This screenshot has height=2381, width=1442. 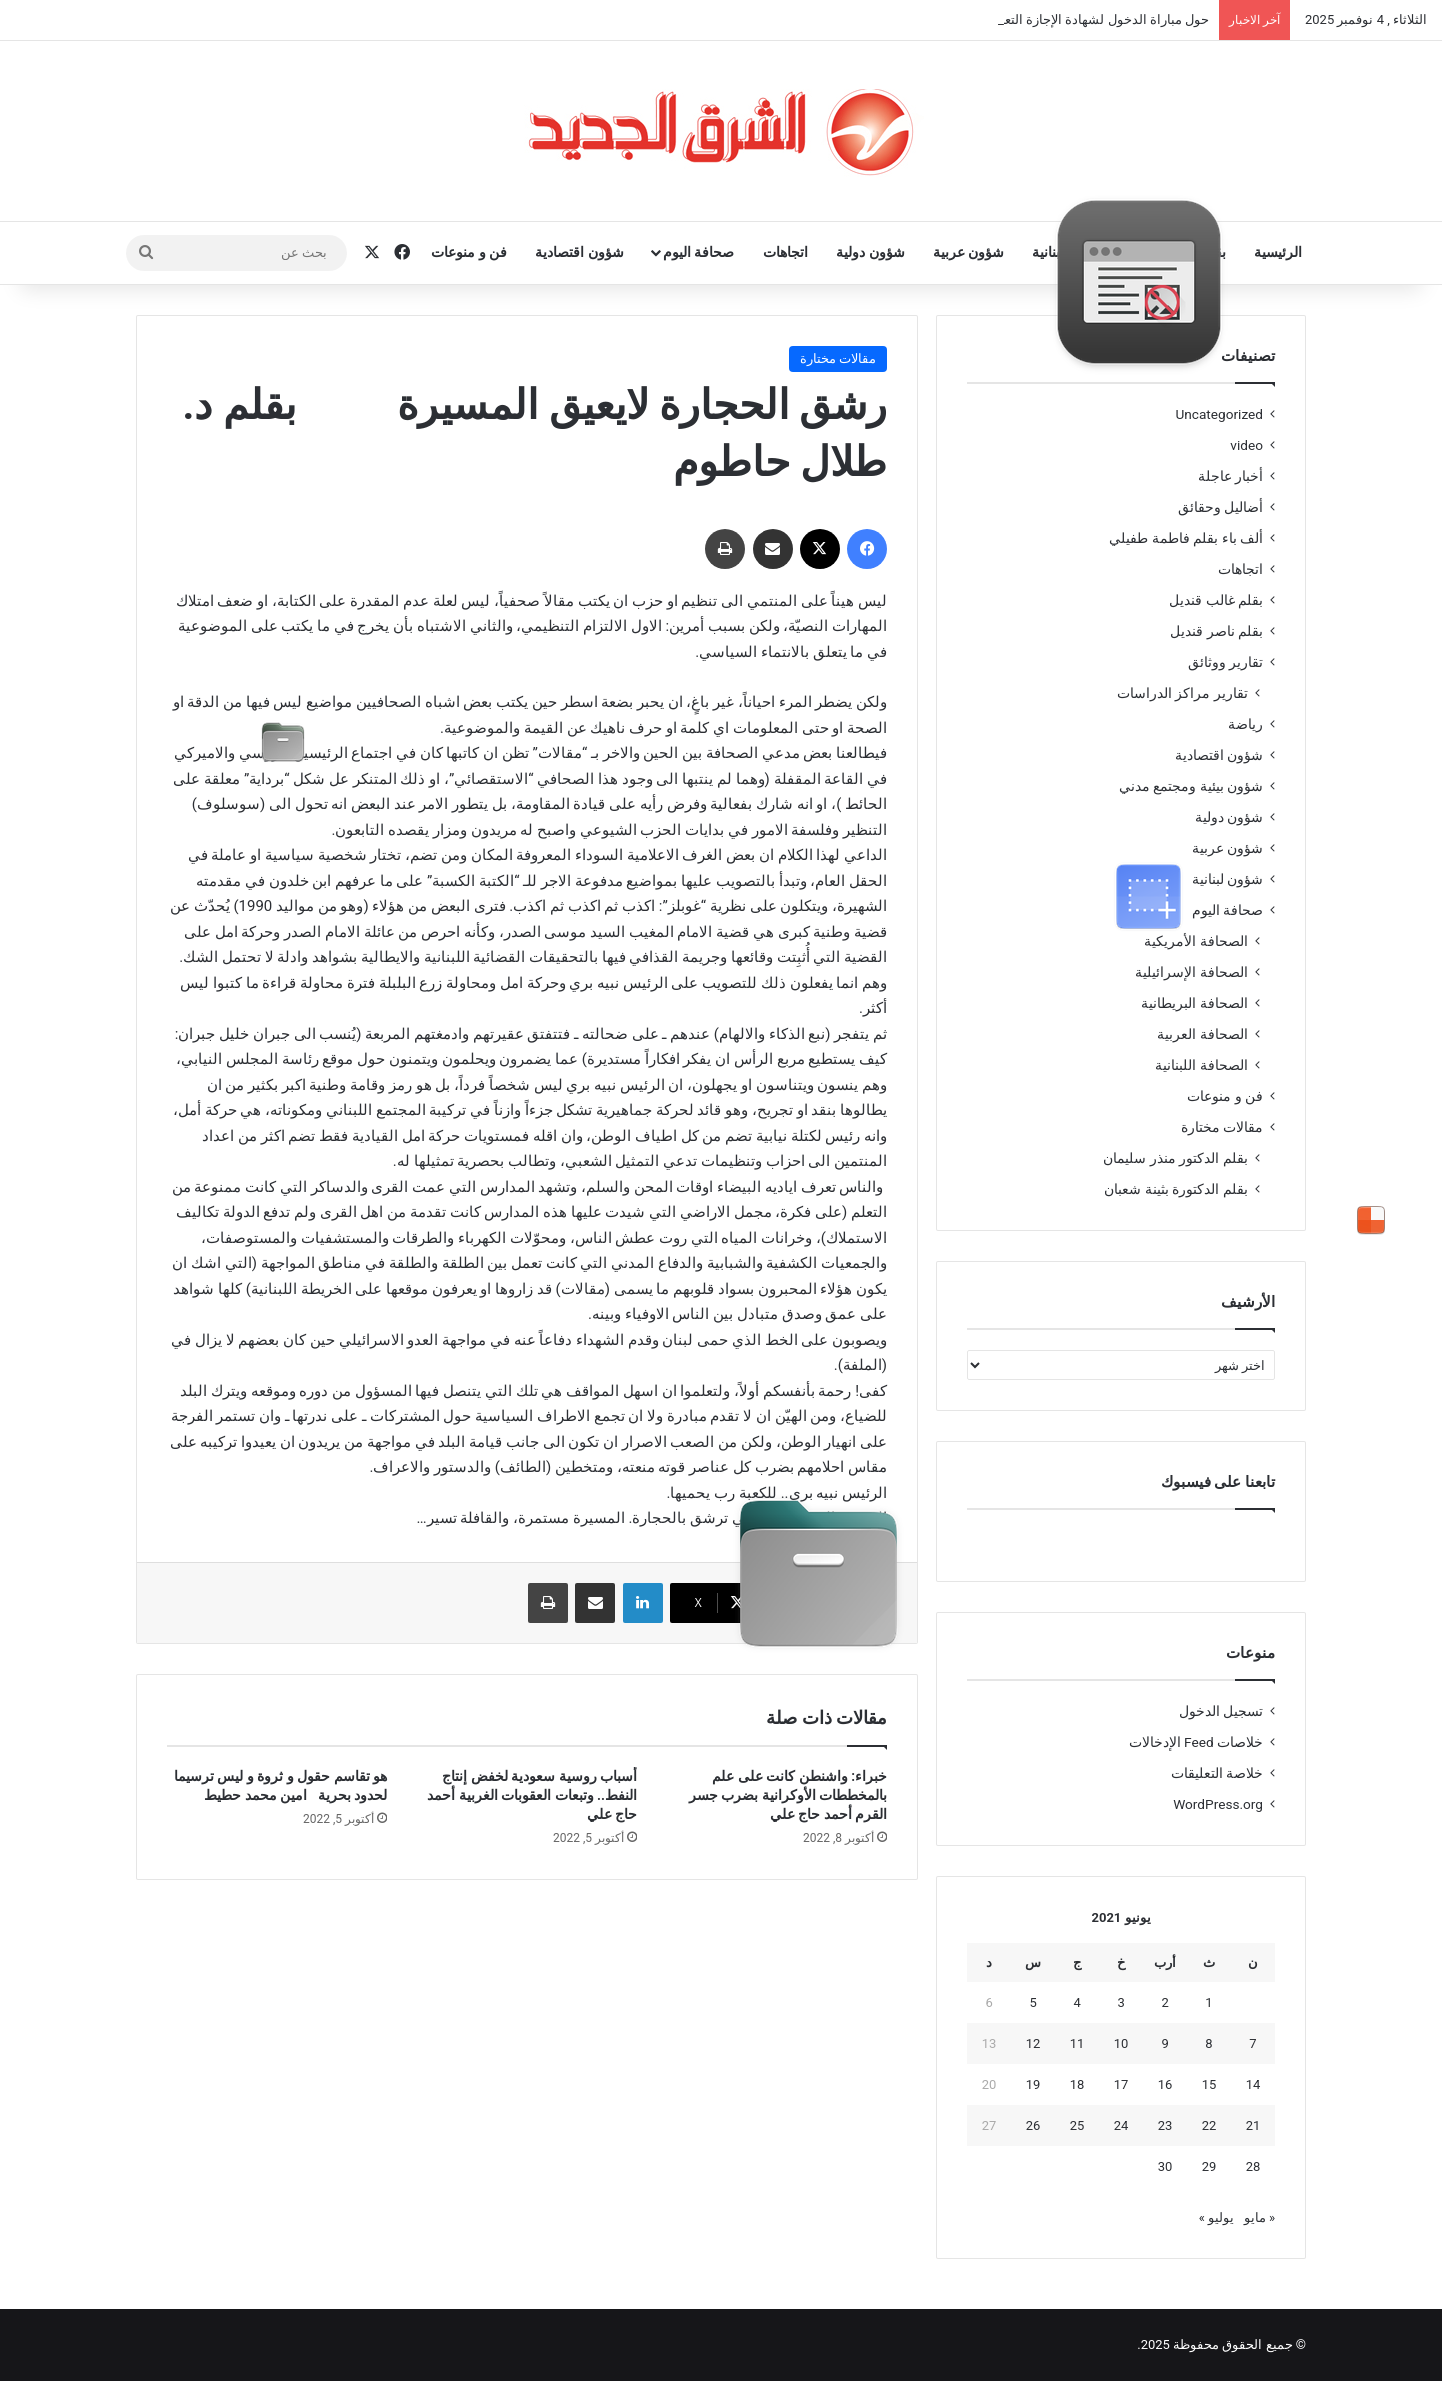 I want to click on configure ad blocker settings, so click(x=1139, y=282).